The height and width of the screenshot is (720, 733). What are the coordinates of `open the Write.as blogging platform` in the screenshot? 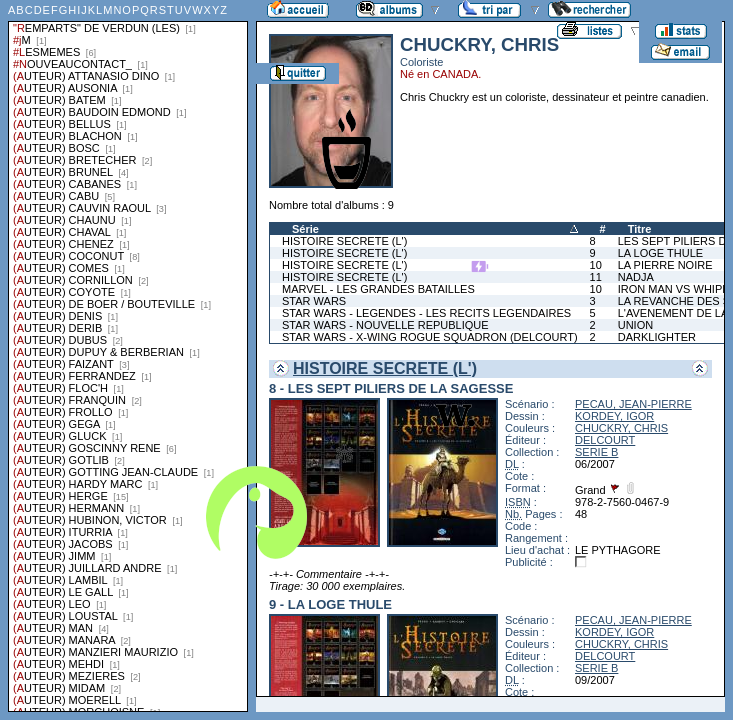 It's located at (455, 415).